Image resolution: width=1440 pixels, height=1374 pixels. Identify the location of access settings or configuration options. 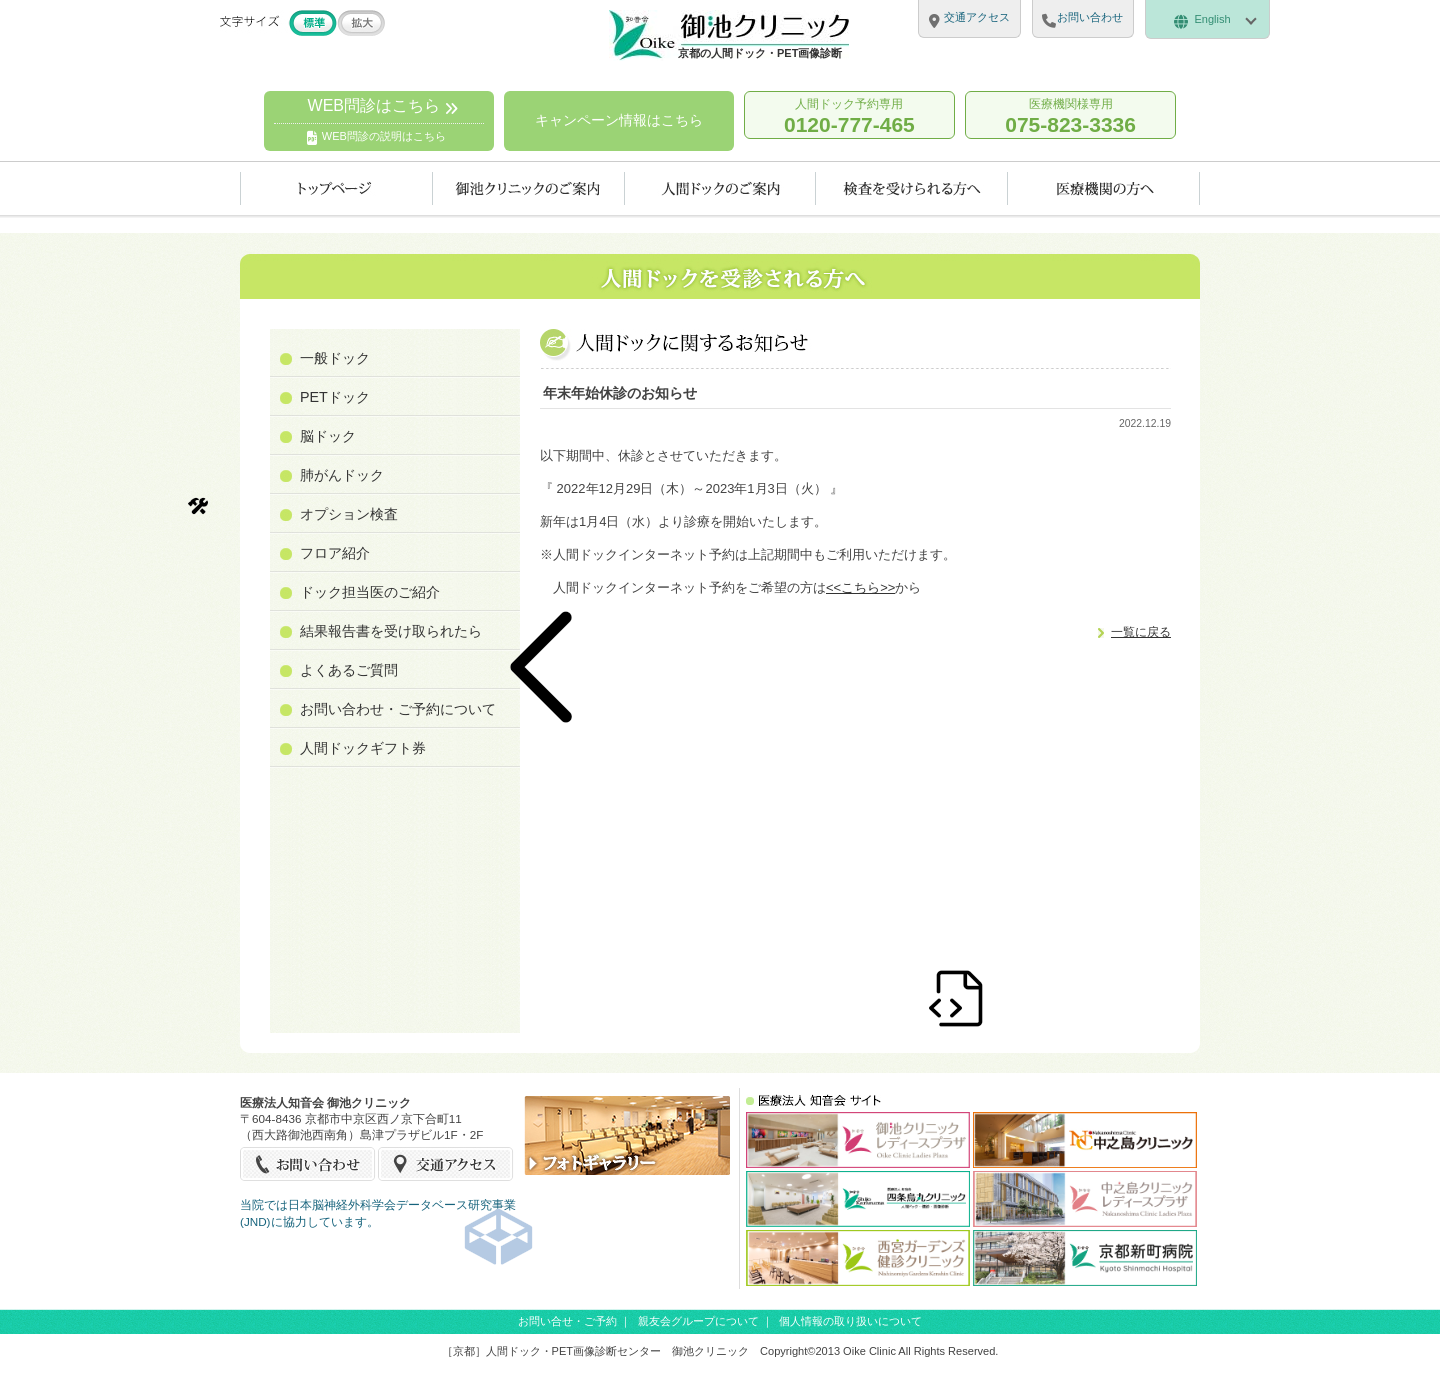
(198, 506).